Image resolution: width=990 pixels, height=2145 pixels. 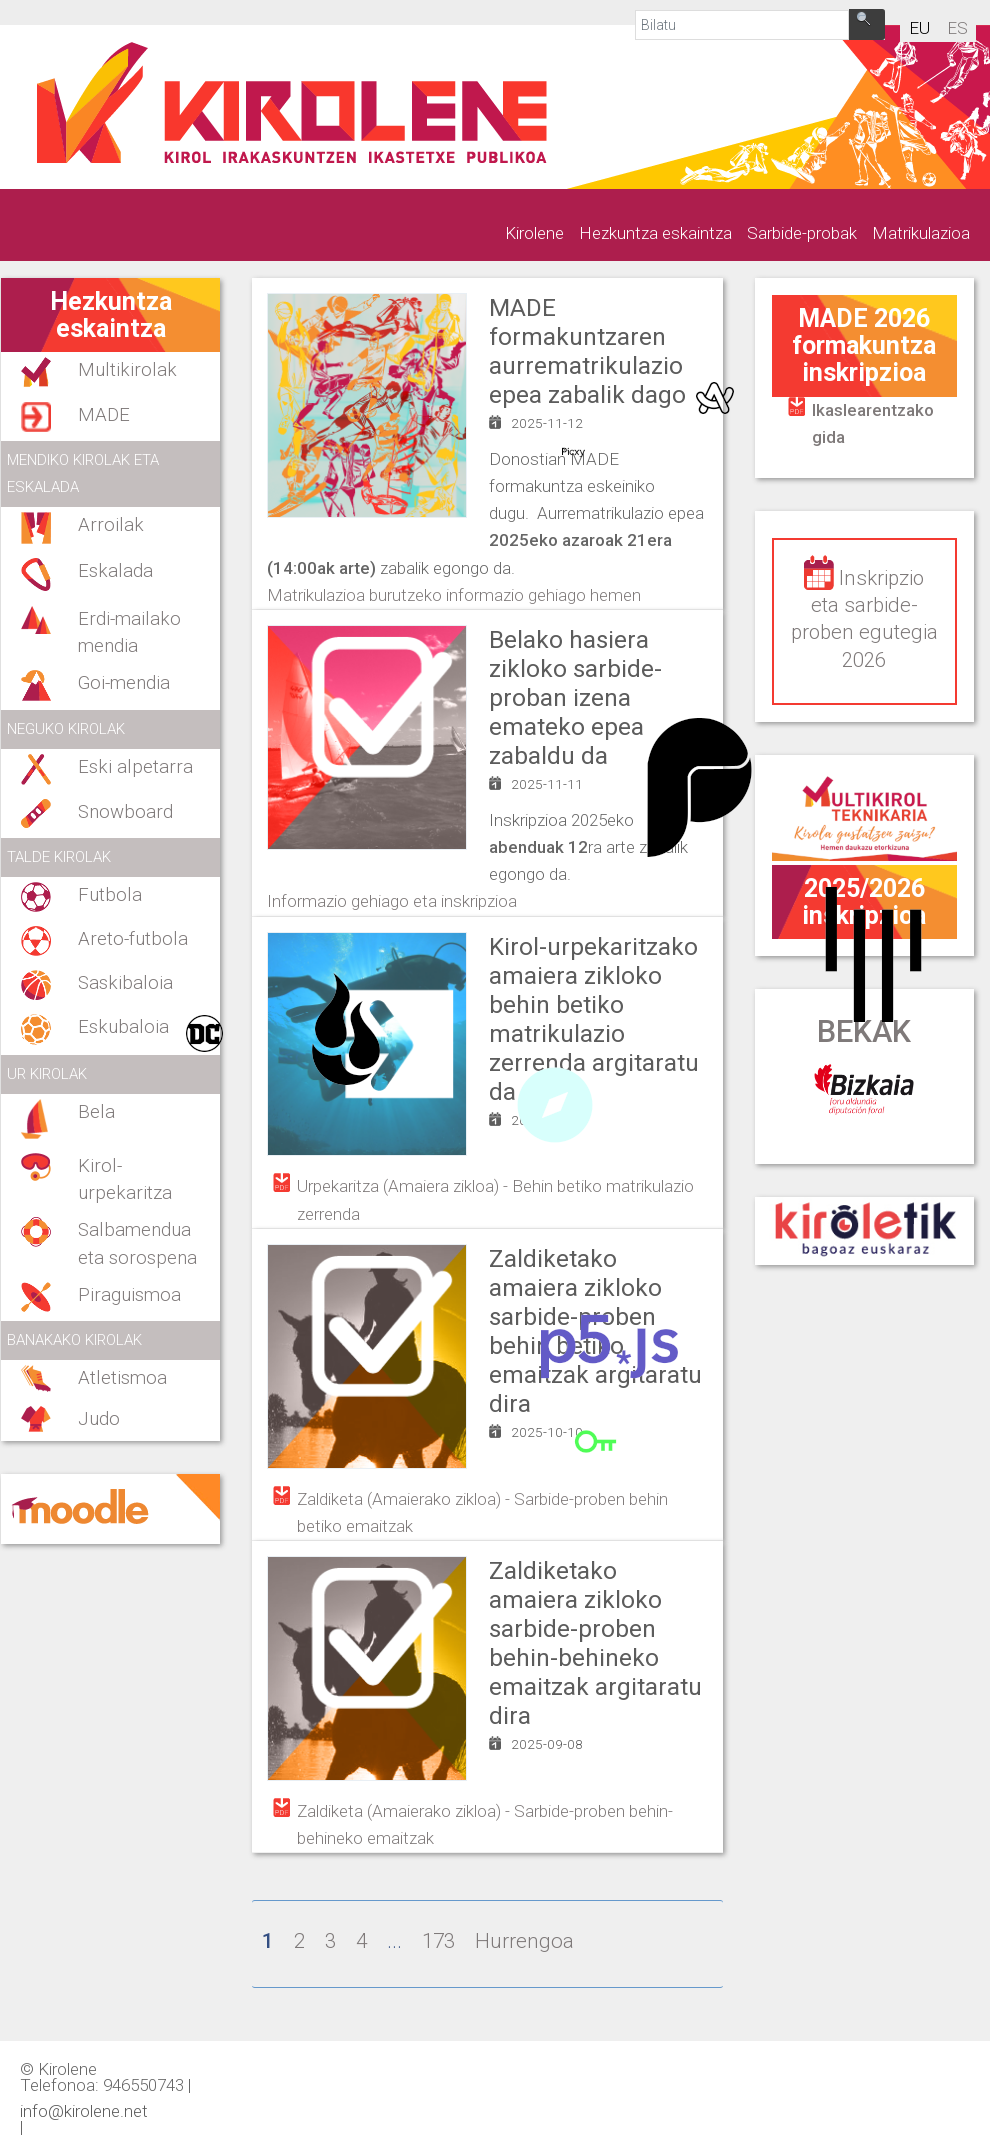 What do you see at coordinates (346, 1029) in the screenshot?
I see `backblaze cloud backup service logo` at bounding box center [346, 1029].